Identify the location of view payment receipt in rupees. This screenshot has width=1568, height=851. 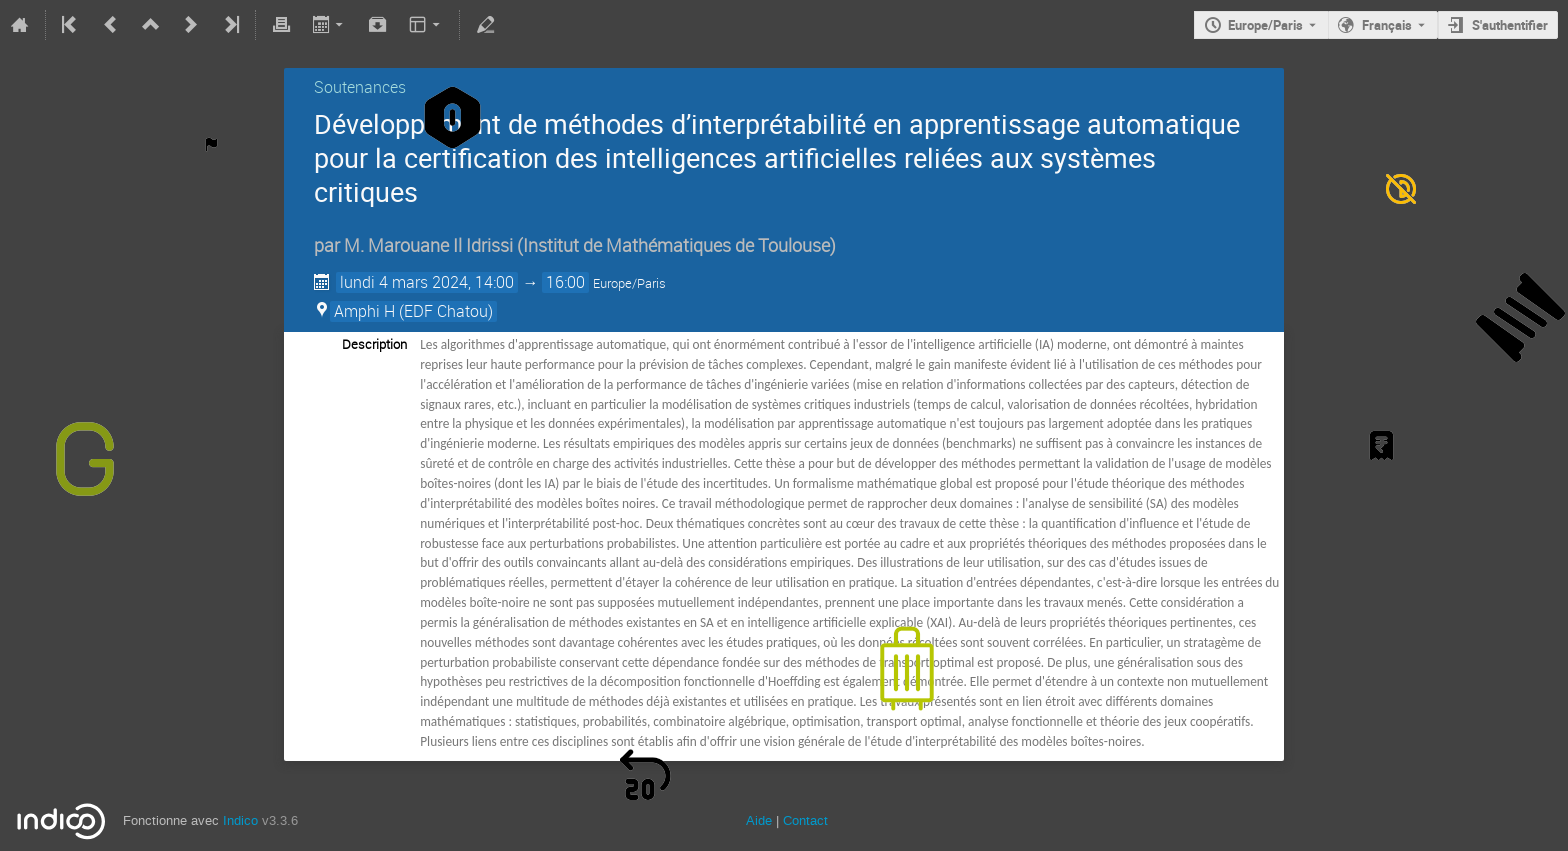
(1381, 445).